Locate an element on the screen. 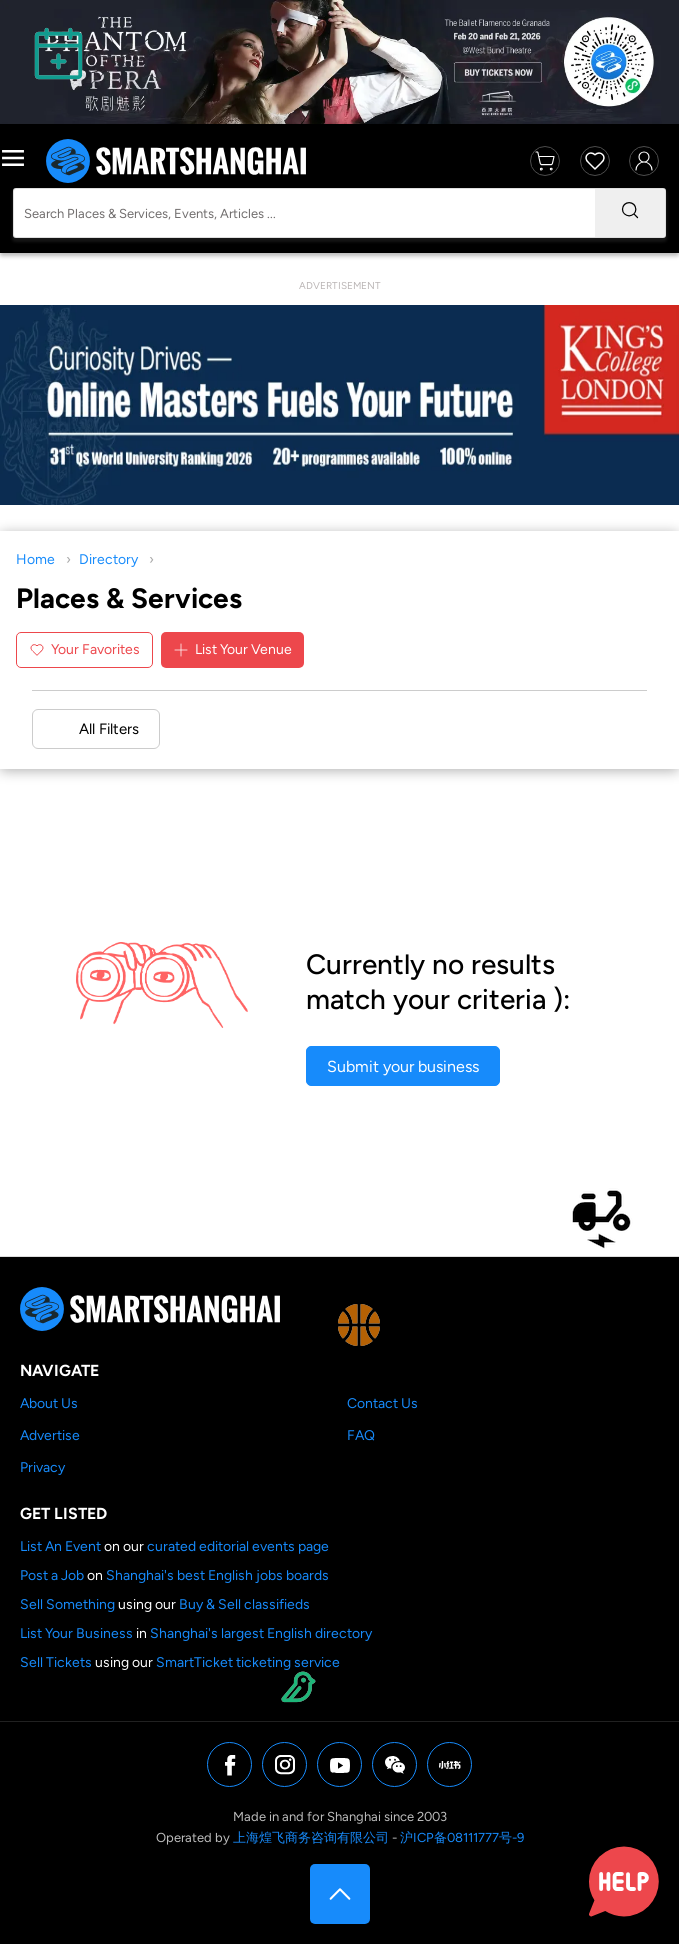  add a new calendar event is located at coordinates (58, 55).